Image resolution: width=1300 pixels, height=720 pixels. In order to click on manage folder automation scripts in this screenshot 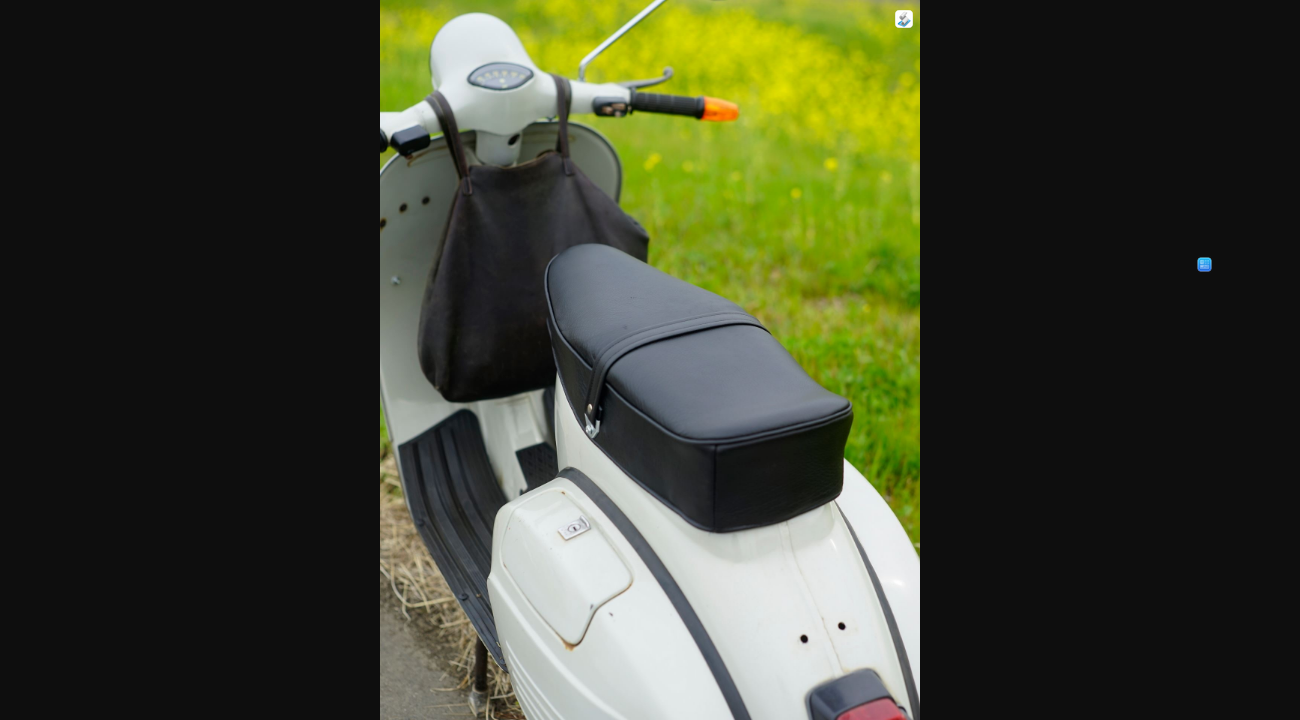, I will do `click(904, 19)`.